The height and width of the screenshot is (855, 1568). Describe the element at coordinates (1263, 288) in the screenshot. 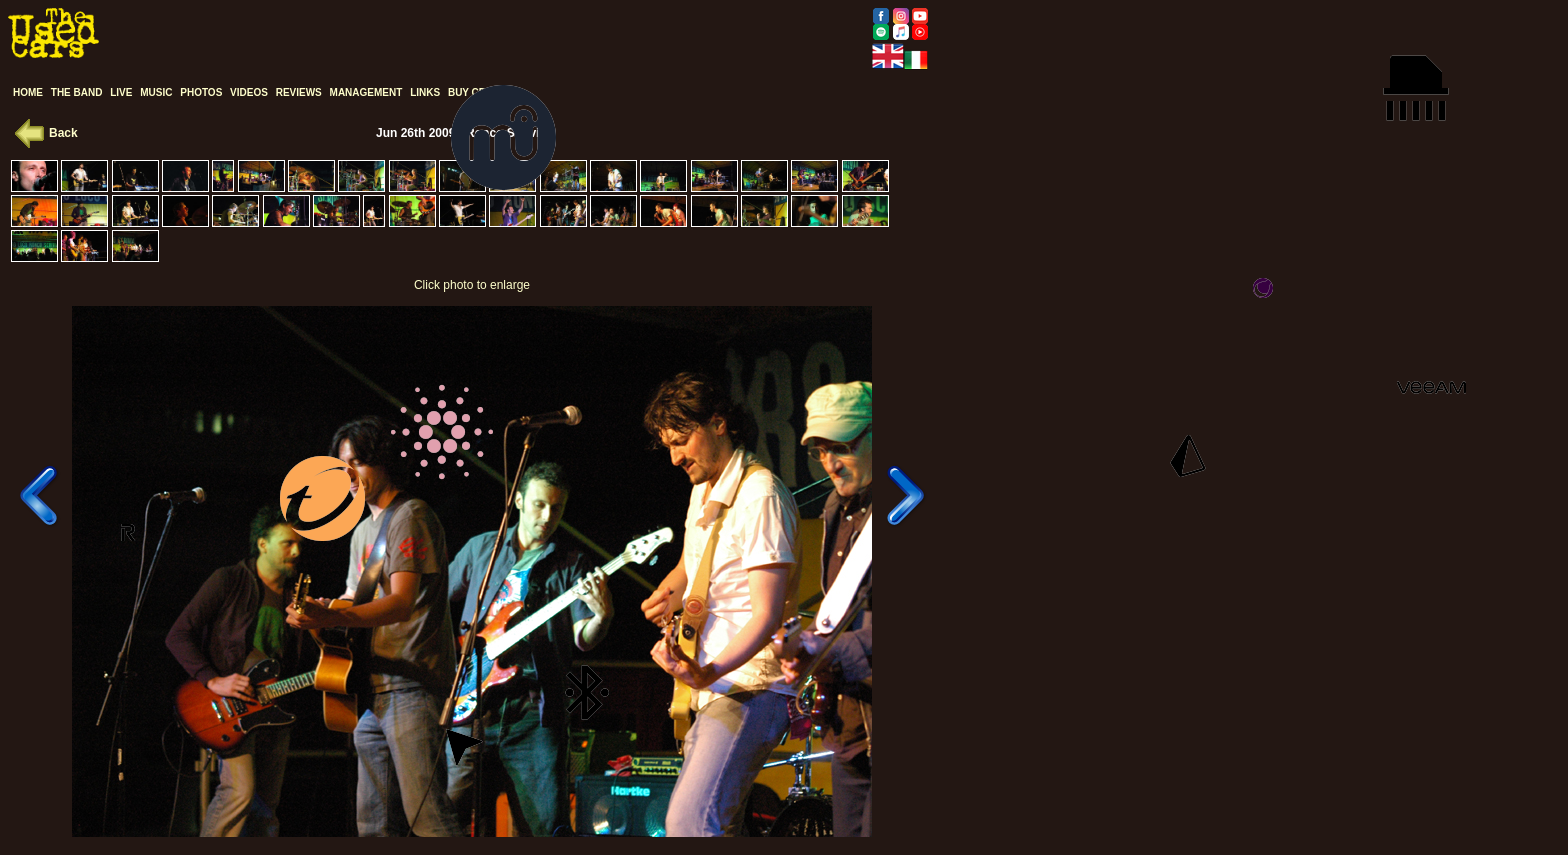

I see `open Cinema 4D application` at that location.